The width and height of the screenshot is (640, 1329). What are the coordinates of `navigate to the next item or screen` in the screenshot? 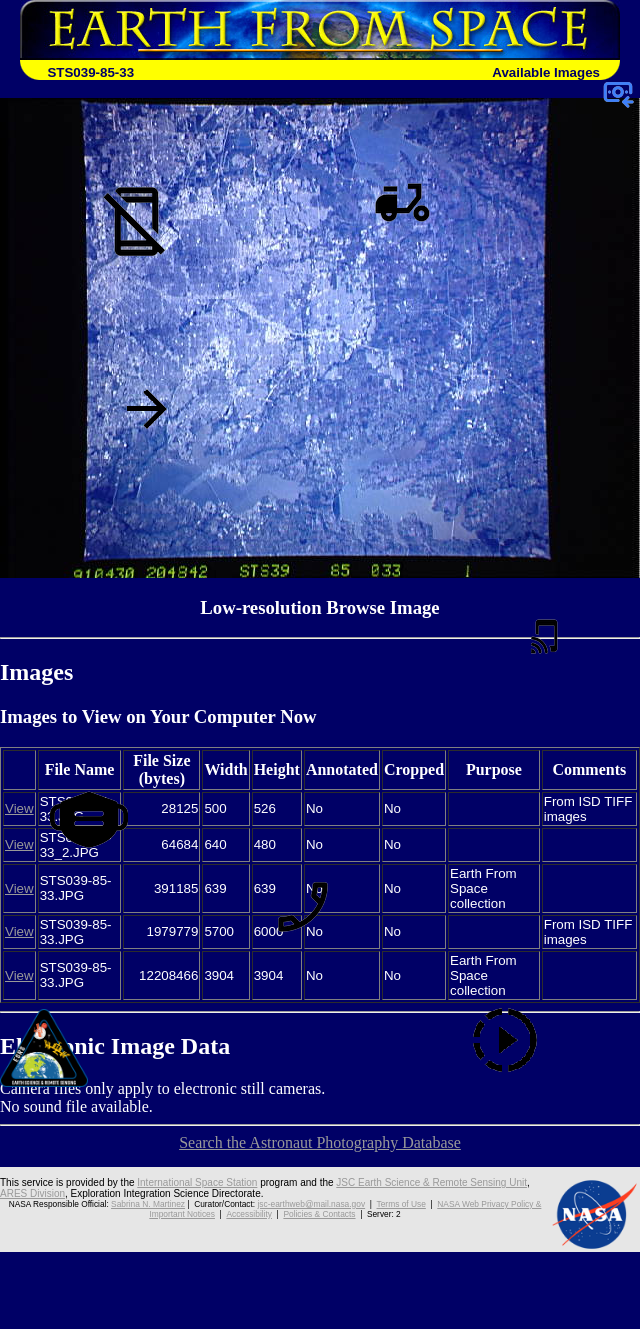 It's located at (147, 409).